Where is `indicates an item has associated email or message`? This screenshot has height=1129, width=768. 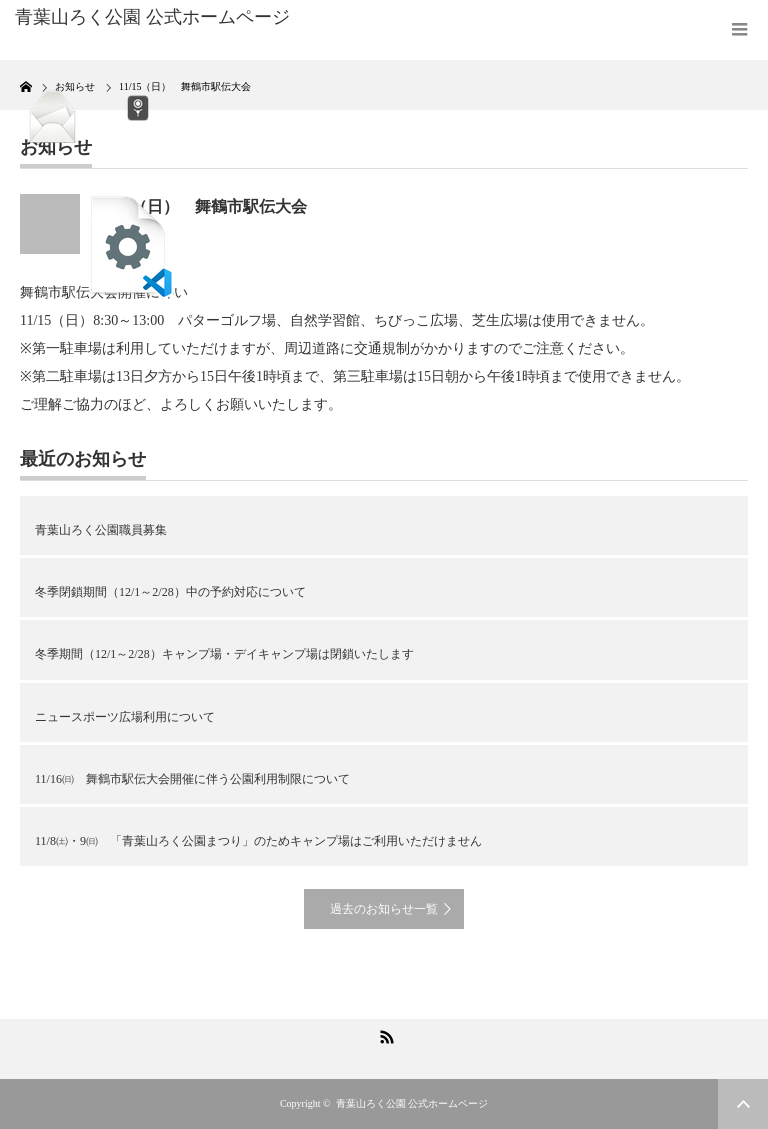
indicates an item has associated email or message is located at coordinates (52, 117).